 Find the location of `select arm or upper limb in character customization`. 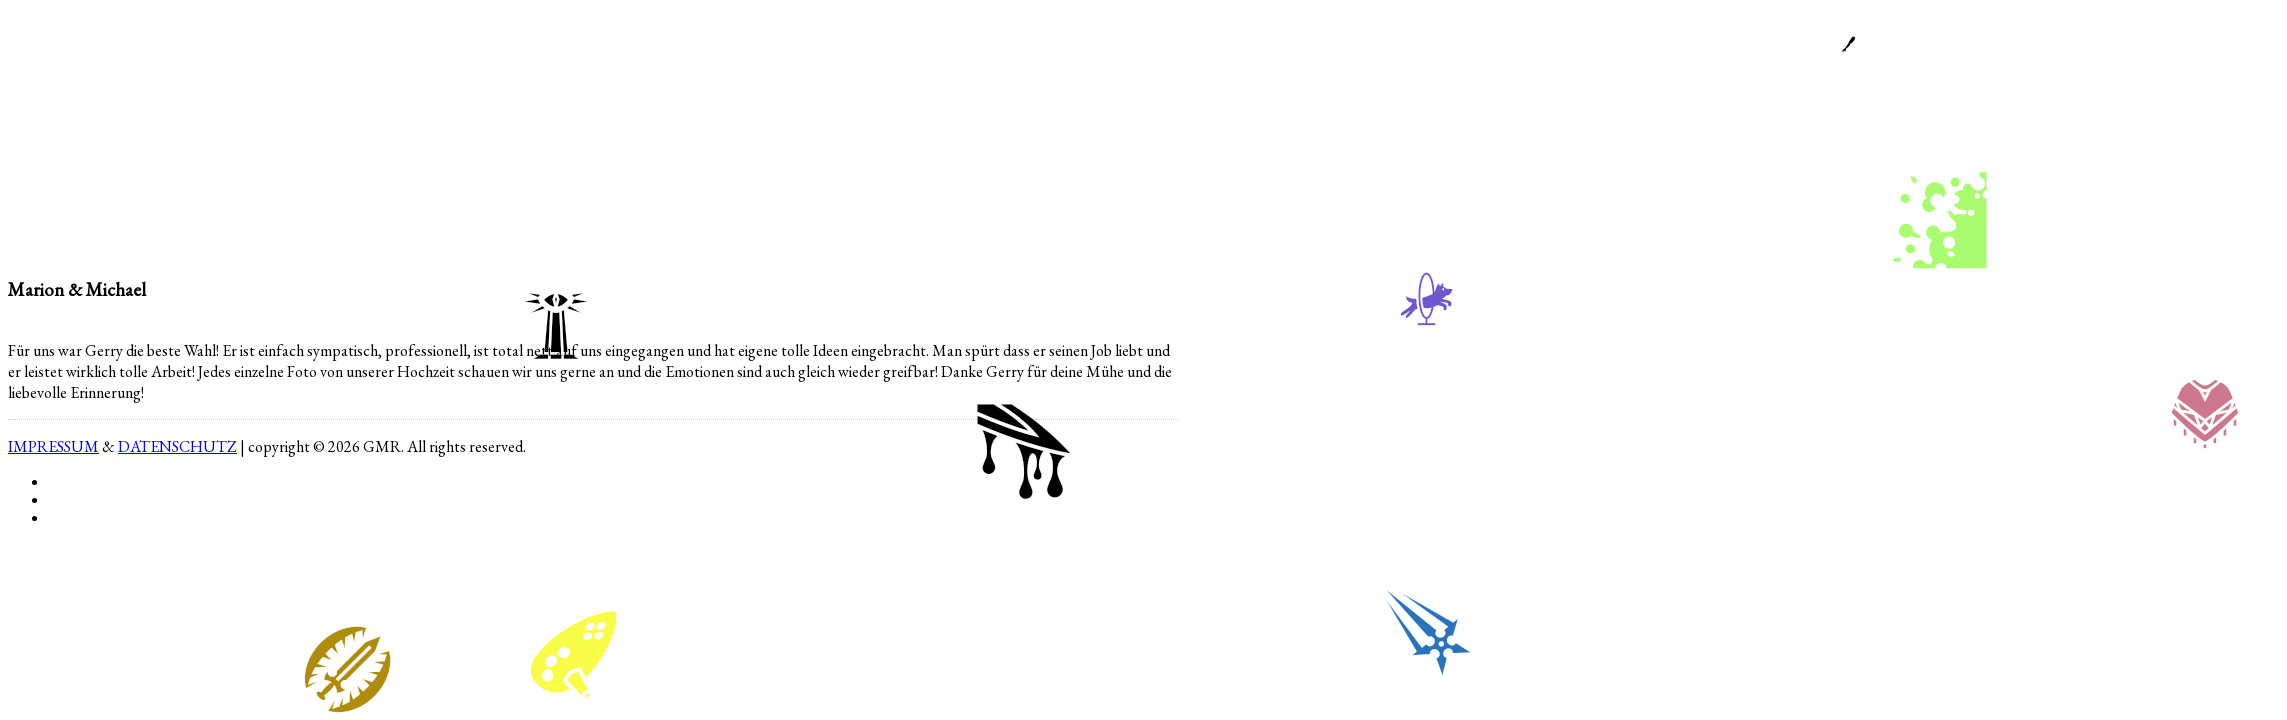

select arm or upper limb in character customization is located at coordinates (1848, 44).